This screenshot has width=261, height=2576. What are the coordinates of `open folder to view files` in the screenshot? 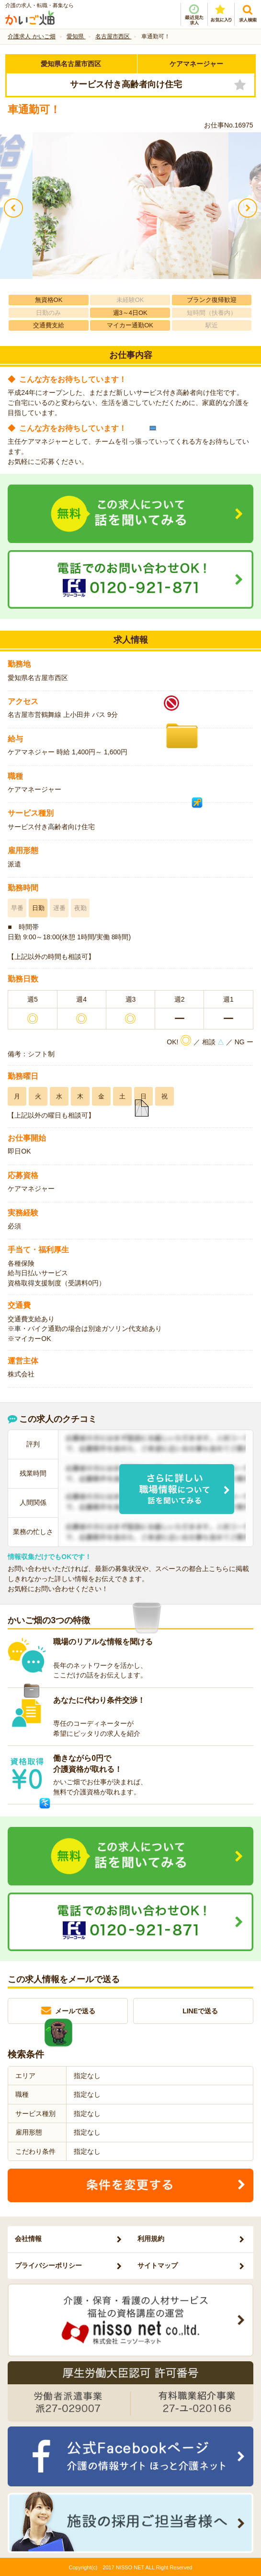 It's located at (182, 736).